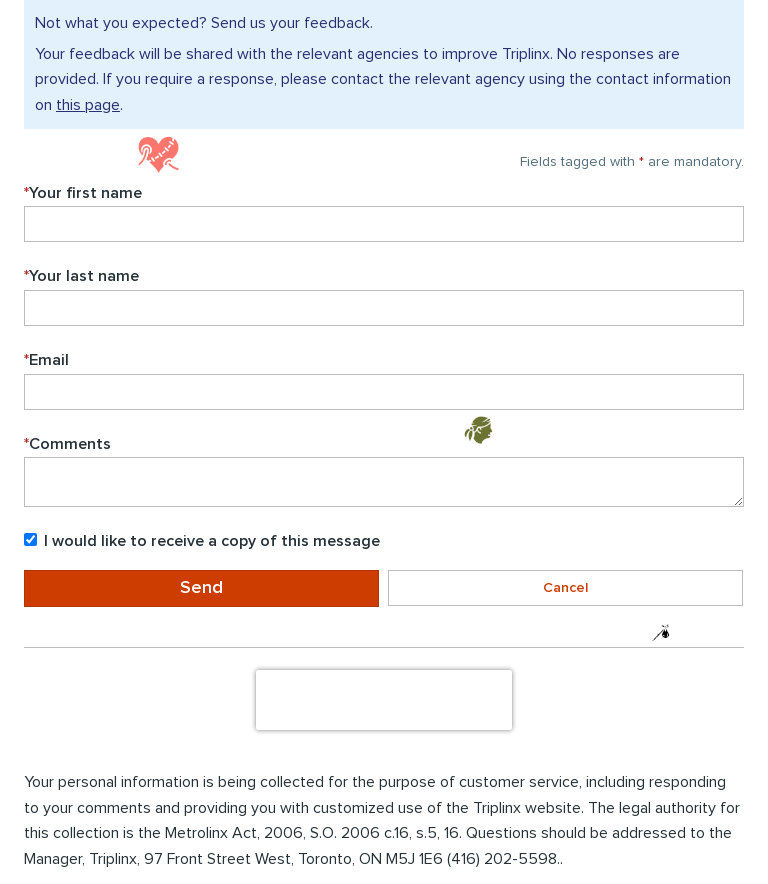 The width and height of the screenshot is (768, 884). Describe the element at coordinates (158, 155) in the screenshot. I see `indicates health regeneration or healing status` at that location.